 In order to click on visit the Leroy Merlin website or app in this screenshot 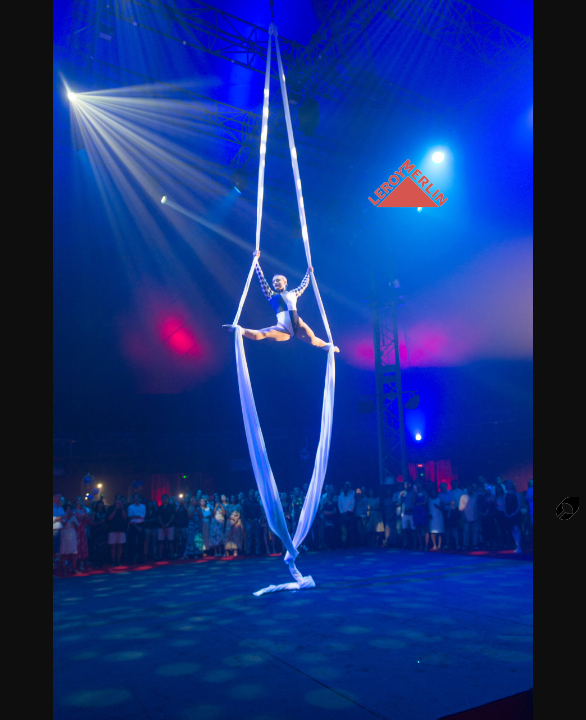, I will do `click(408, 183)`.